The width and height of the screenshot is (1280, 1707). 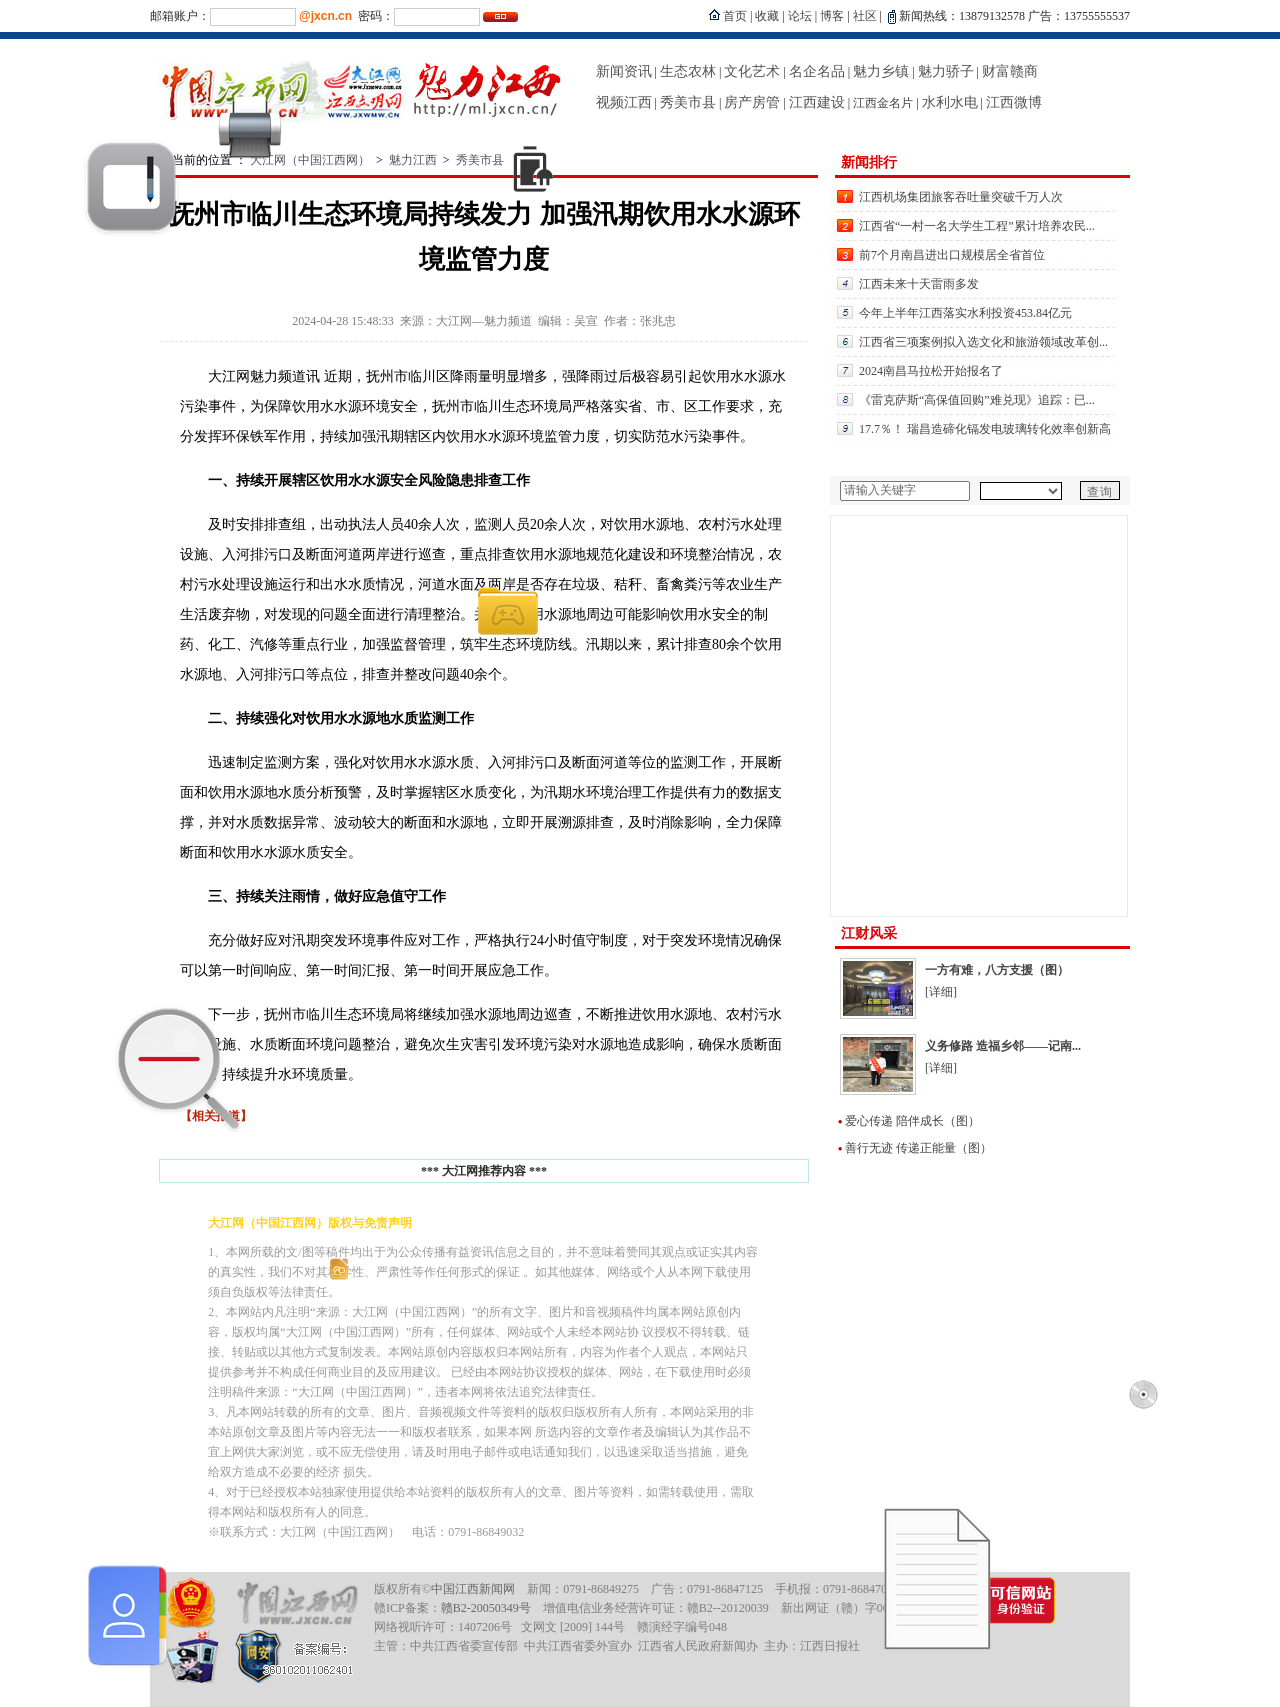 What do you see at coordinates (508, 611) in the screenshot?
I see `open your games folder` at bounding box center [508, 611].